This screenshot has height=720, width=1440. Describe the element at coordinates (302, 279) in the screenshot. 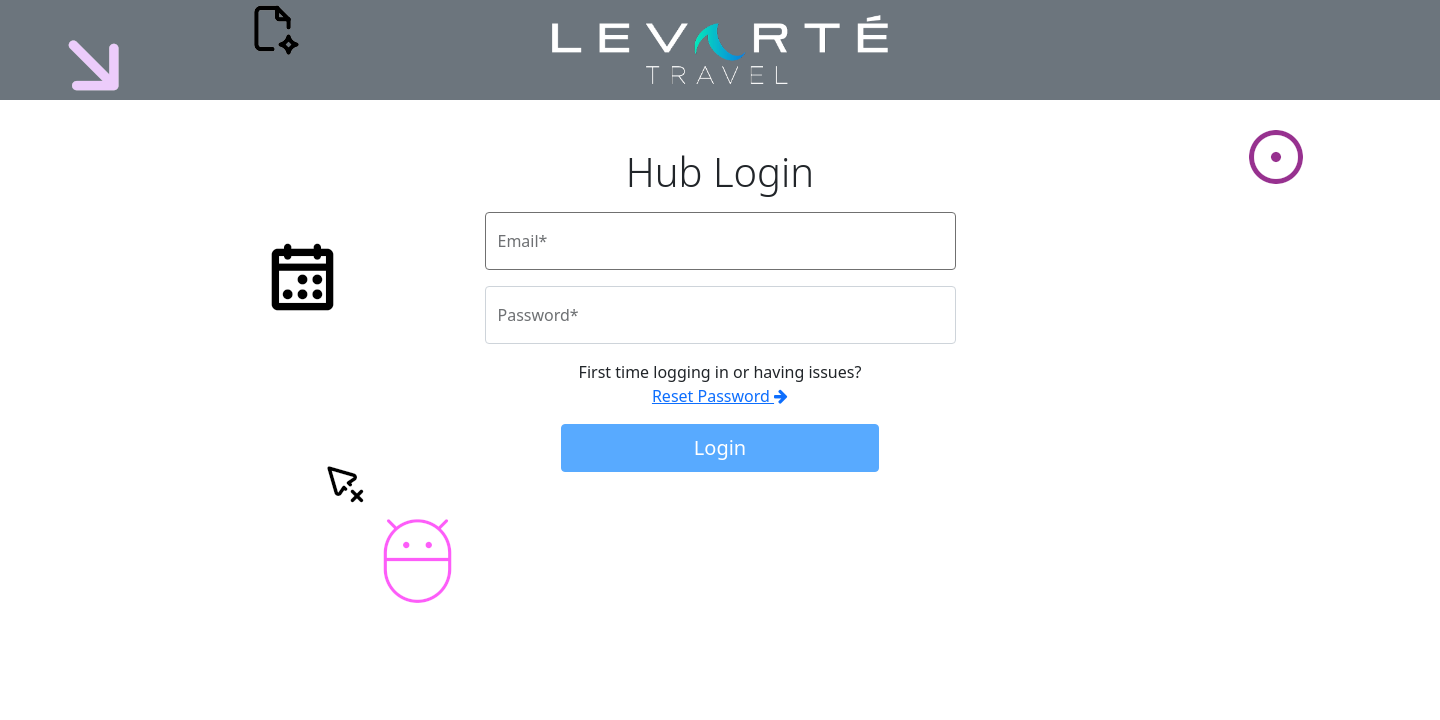

I see `view calendar with scheduled events` at that location.